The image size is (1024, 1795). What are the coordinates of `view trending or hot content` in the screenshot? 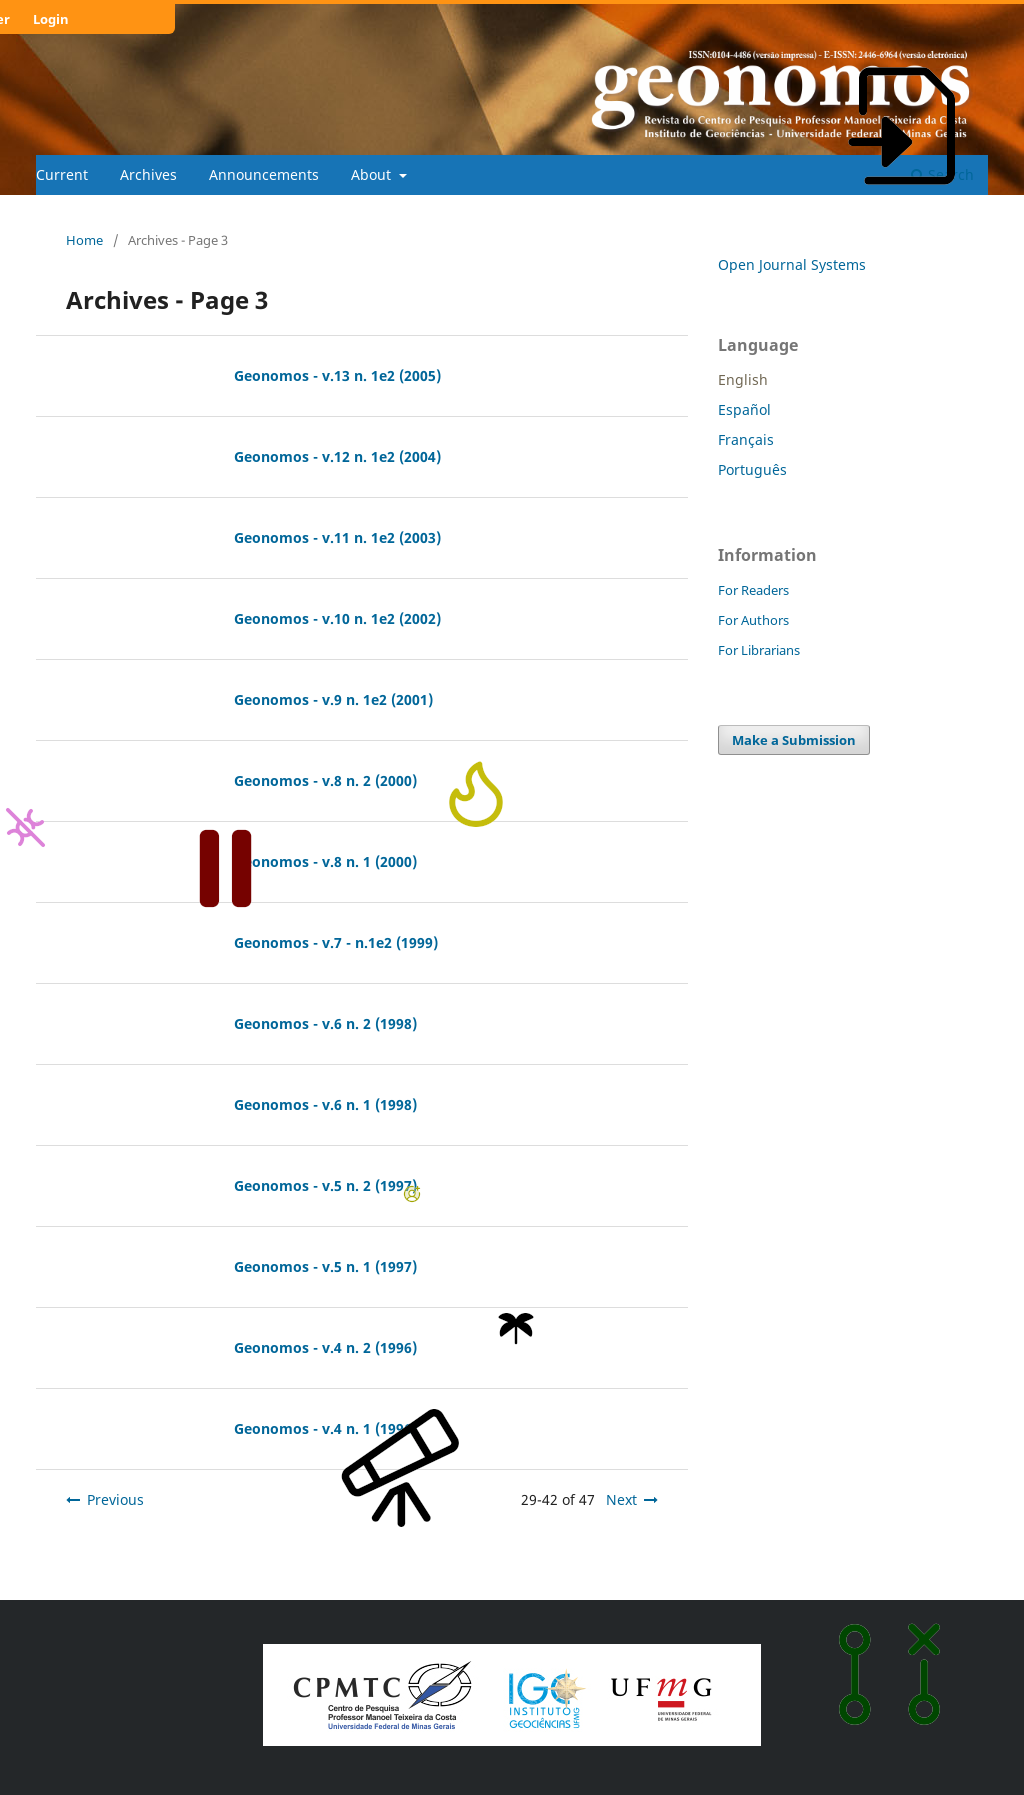 It's located at (476, 794).